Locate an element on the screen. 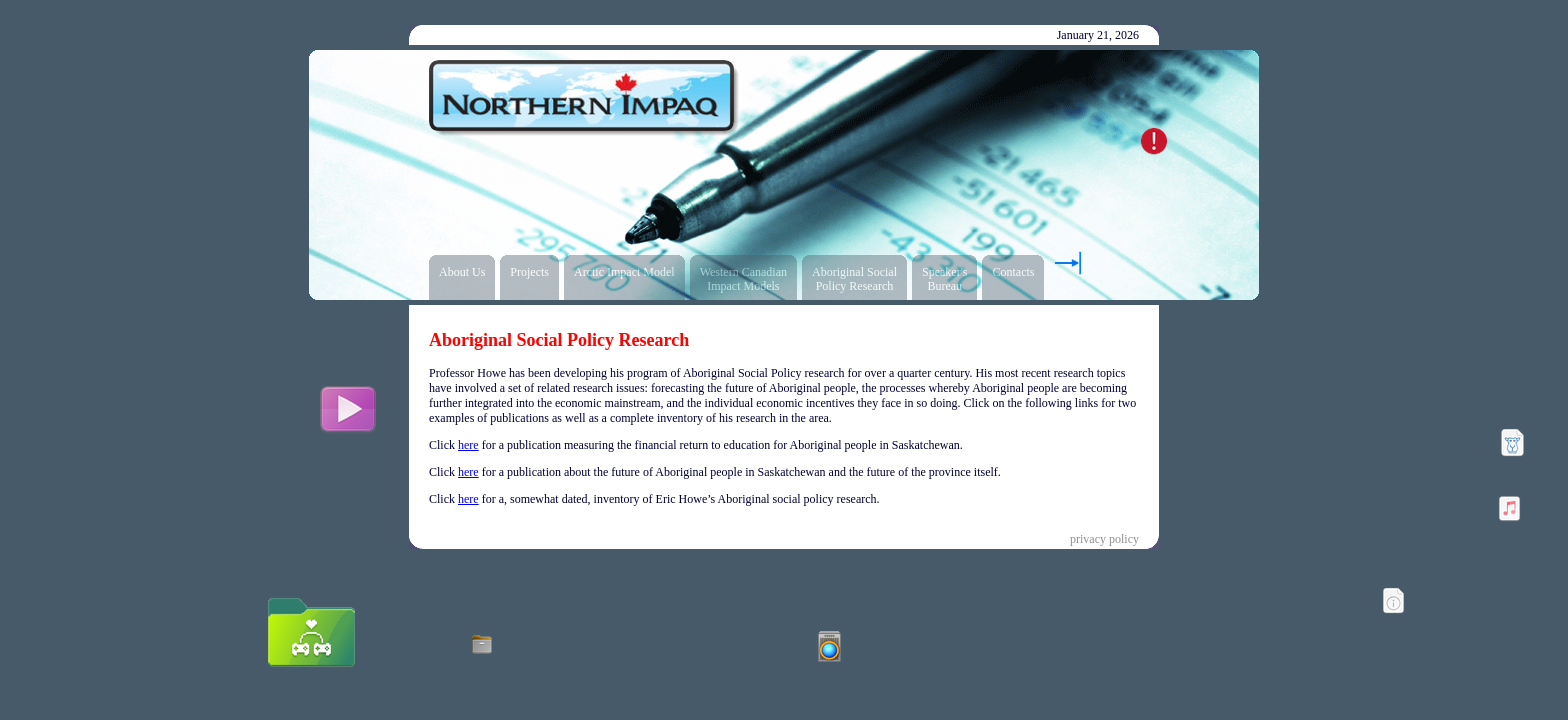  go to the last item or page is located at coordinates (1068, 263).